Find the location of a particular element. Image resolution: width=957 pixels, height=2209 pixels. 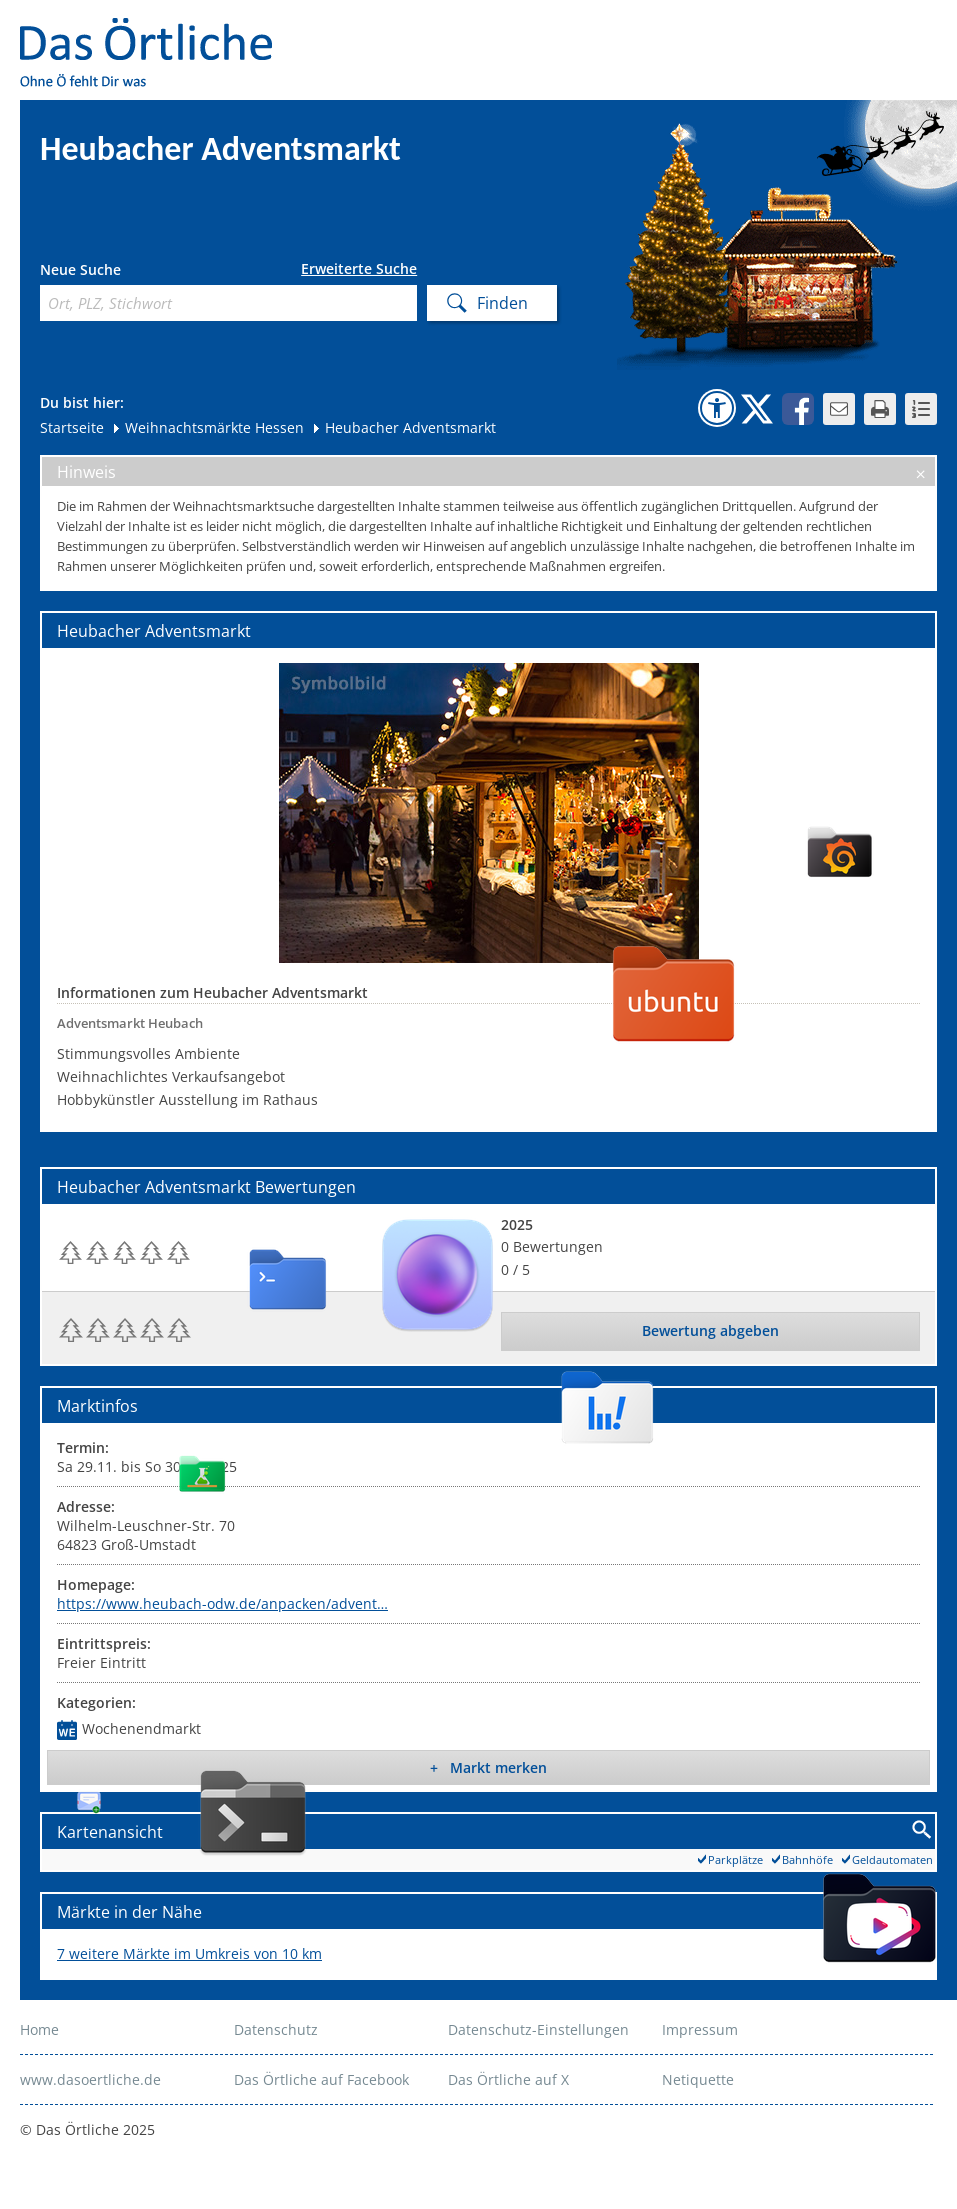

open OrbStack container management app is located at coordinates (437, 1274).